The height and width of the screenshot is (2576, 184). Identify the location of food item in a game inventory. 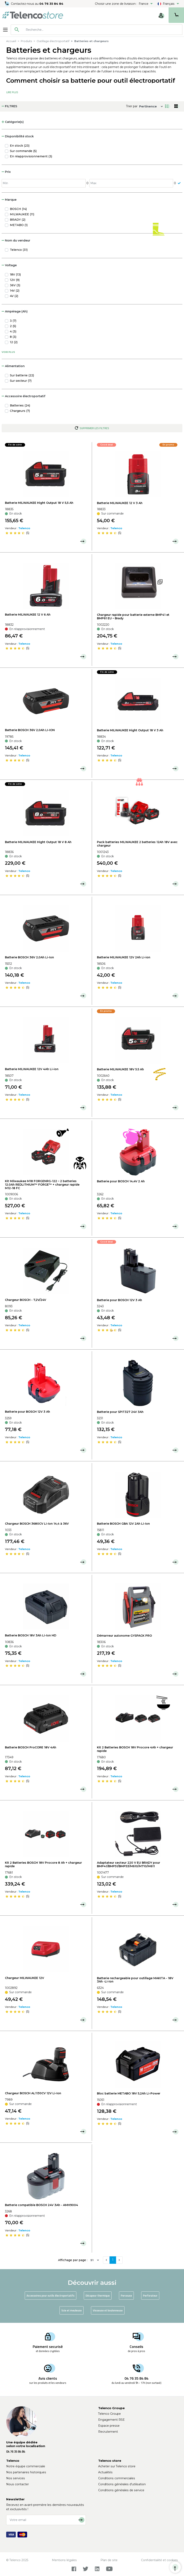
(63, 1133).